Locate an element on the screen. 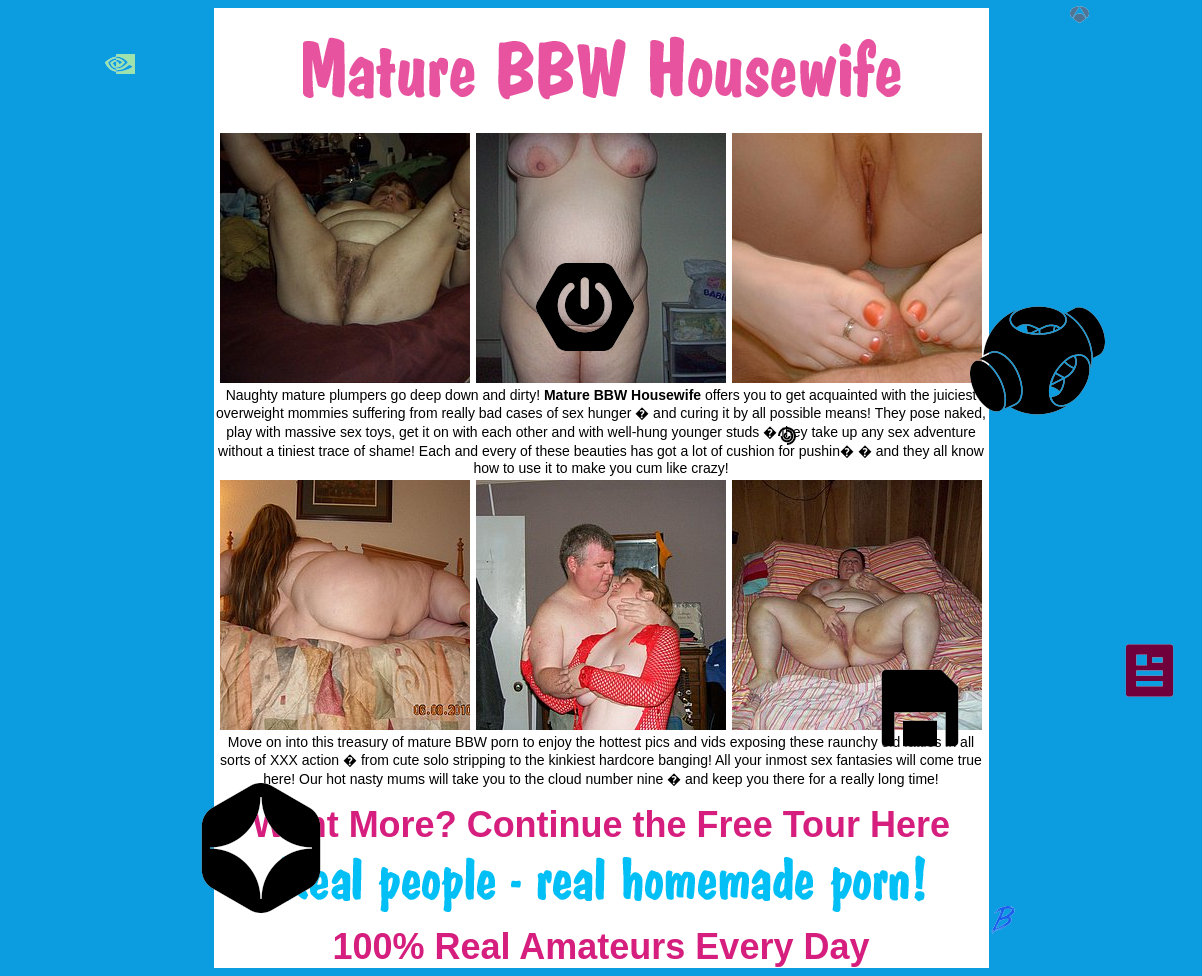  open the Antena 3 app is located at coordinates (1079, 14).